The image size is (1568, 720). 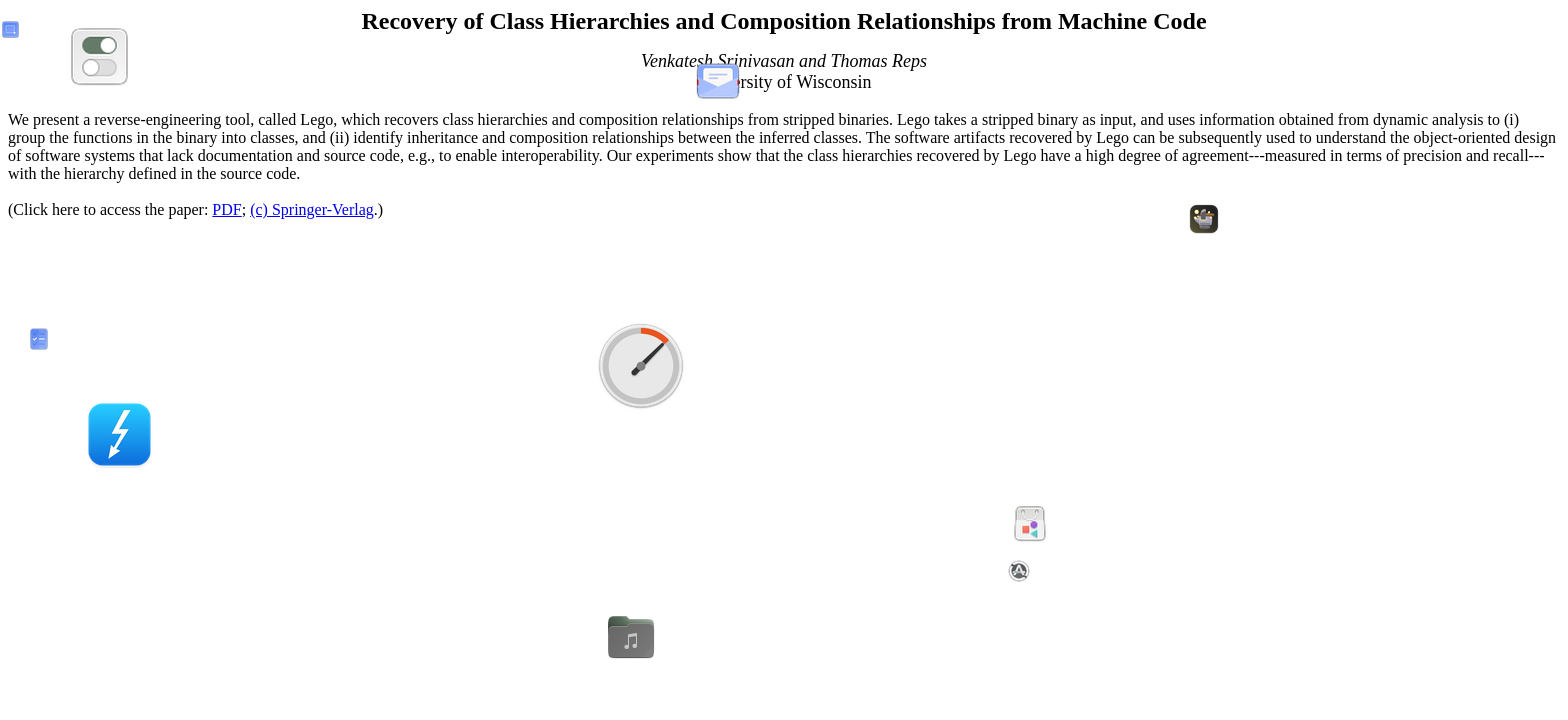 I want to click on open the software center to browse and install apps, so click(x=1030, y=523).